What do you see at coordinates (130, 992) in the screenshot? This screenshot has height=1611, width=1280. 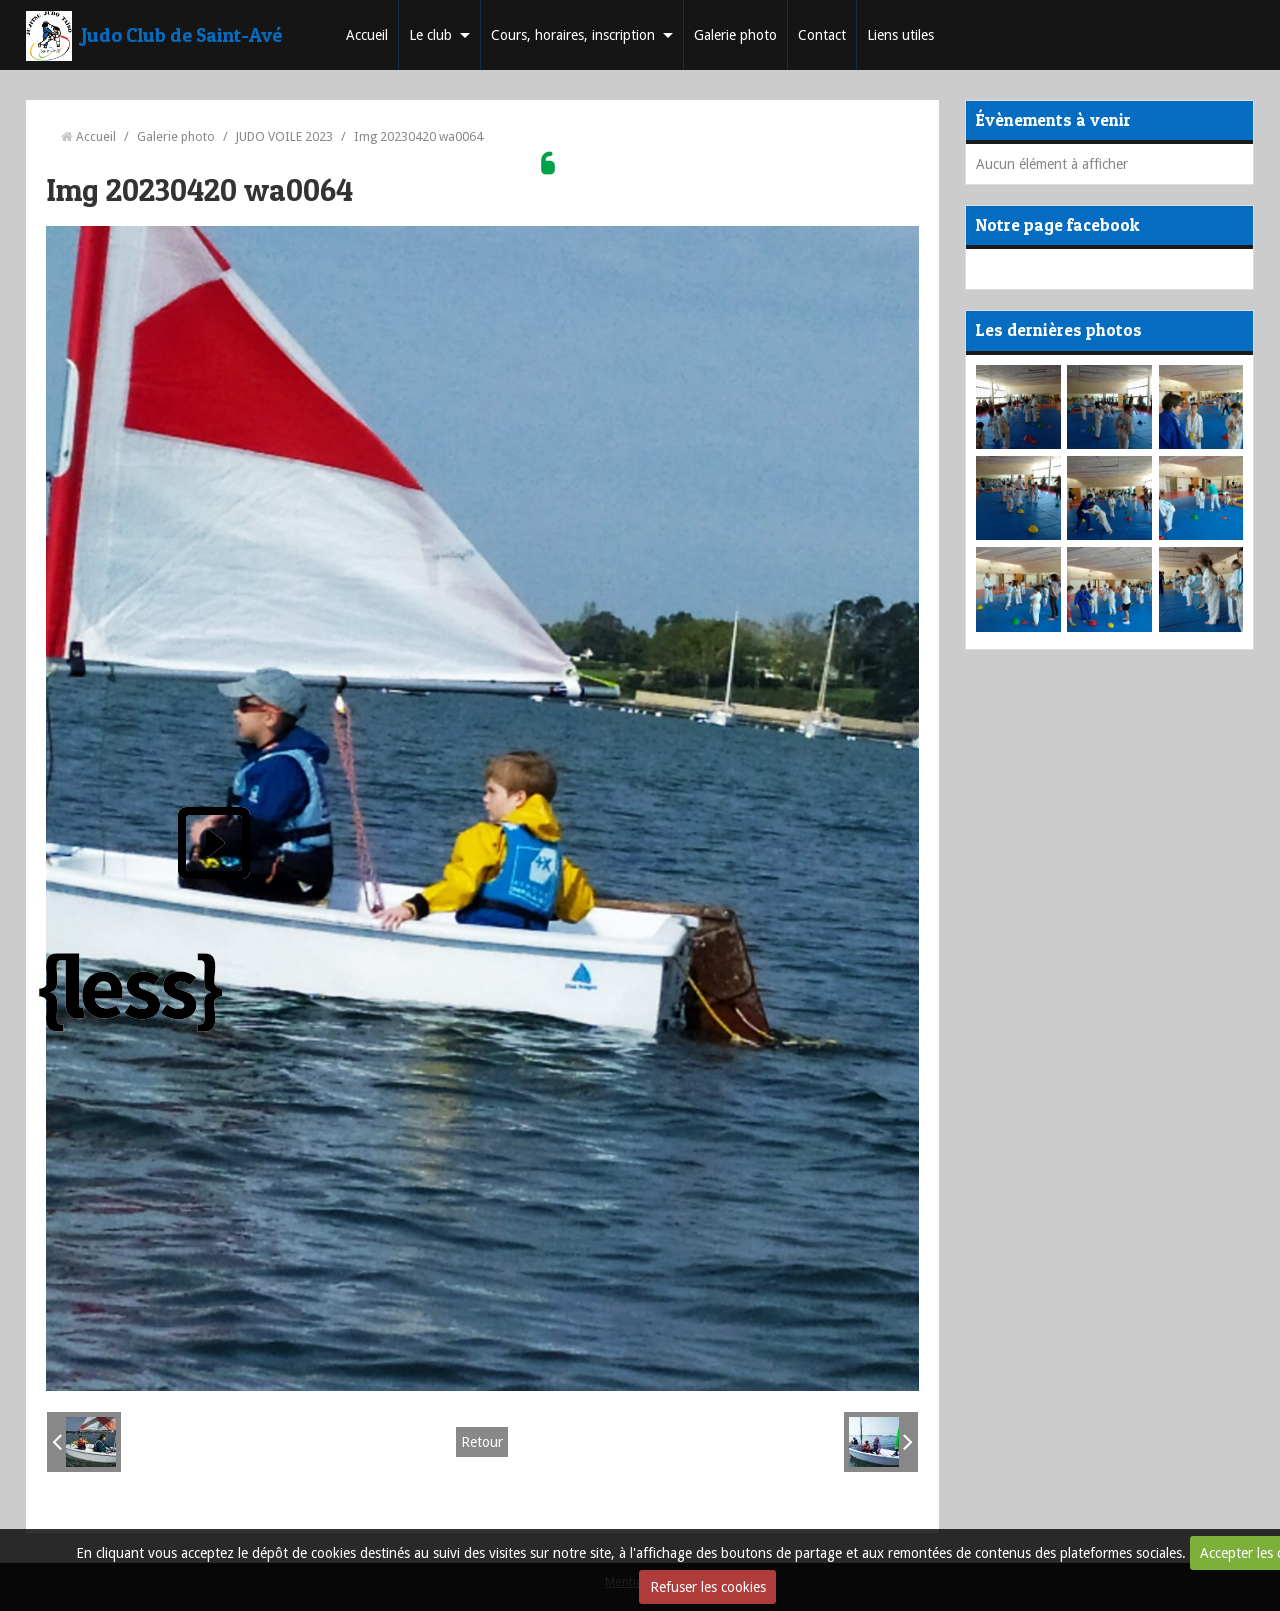 I see `less css preprocessor logo` at bounding box center [130, 992].